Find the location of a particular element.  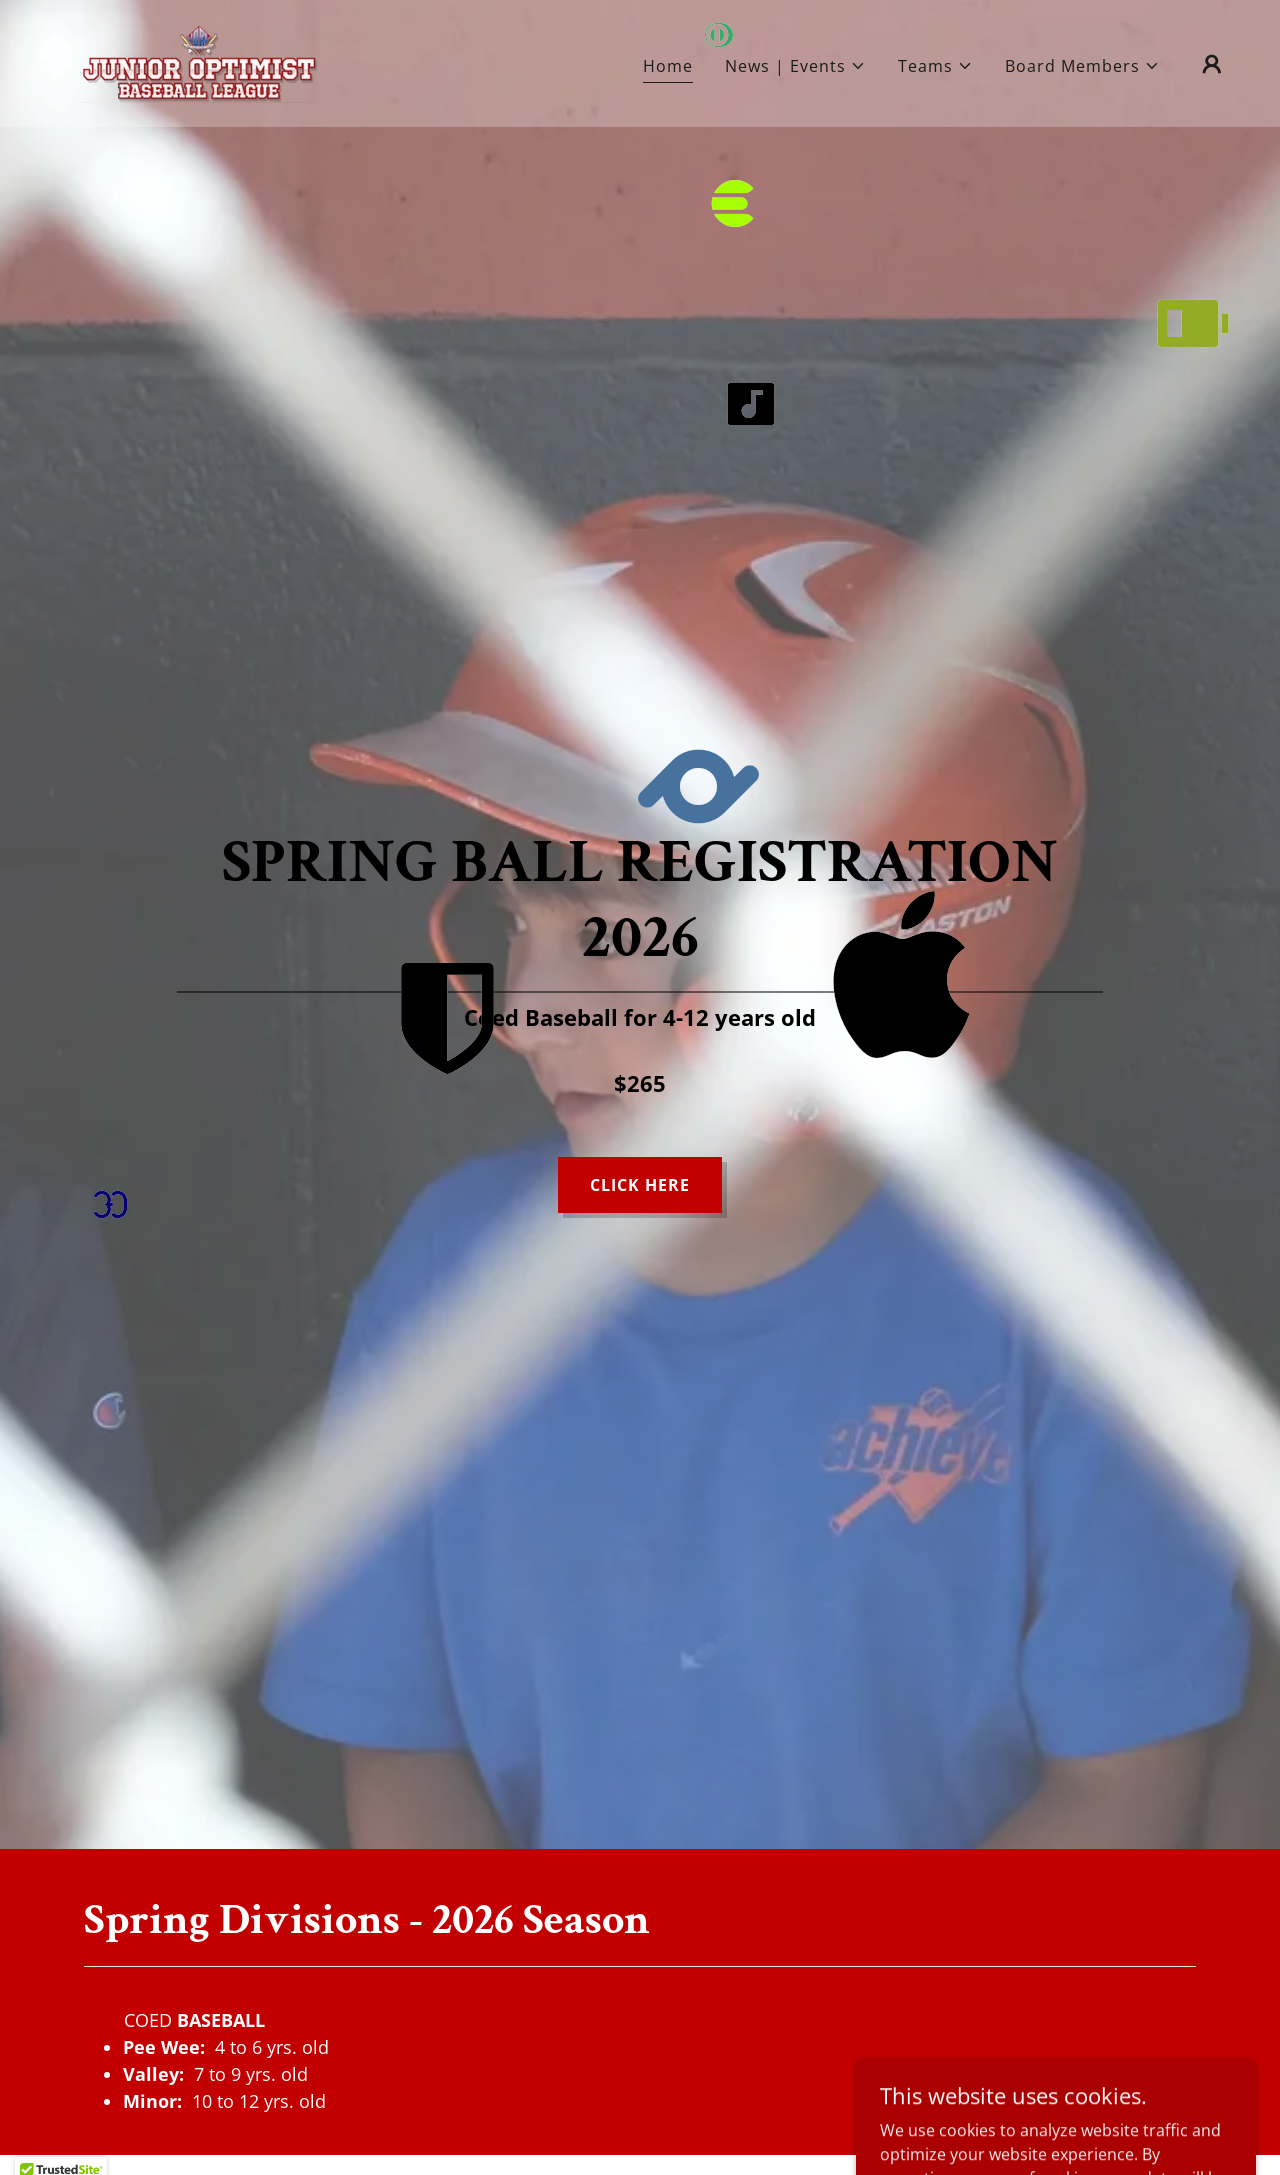

apple brand or product indicator is located at coordinates (901, 974).